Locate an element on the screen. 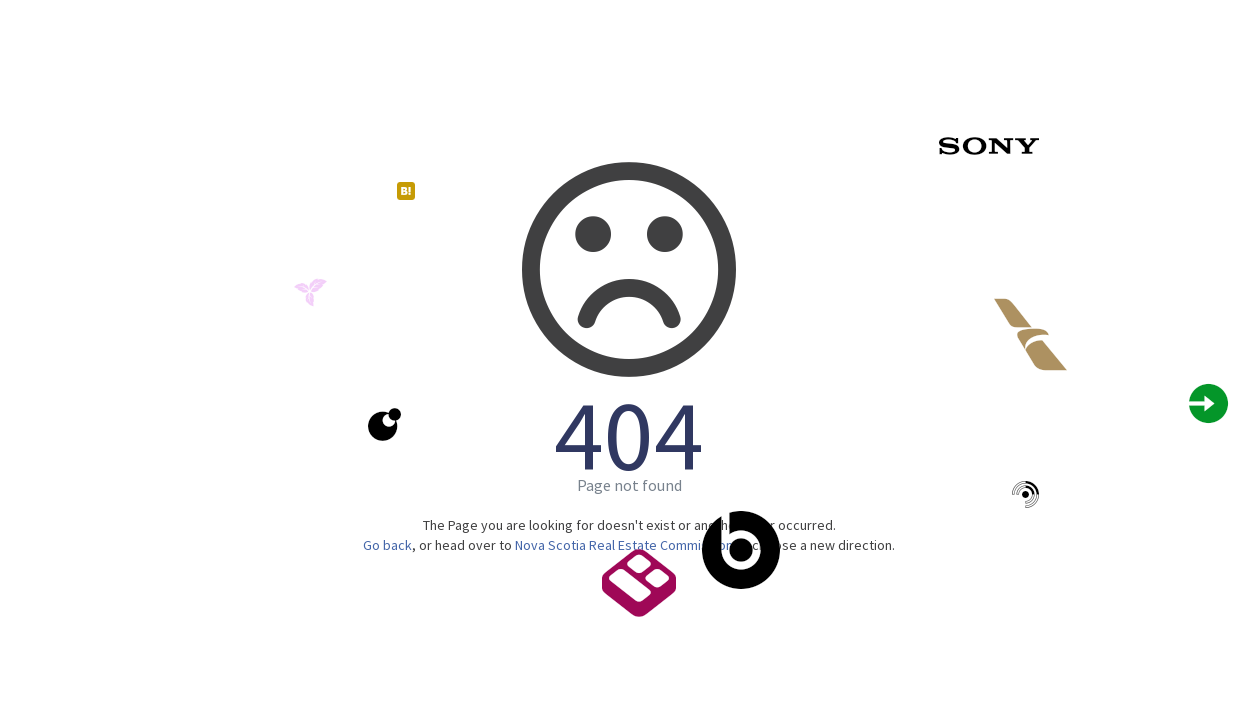  open freshrss feed reader app is located at coordinates (1025, 494).